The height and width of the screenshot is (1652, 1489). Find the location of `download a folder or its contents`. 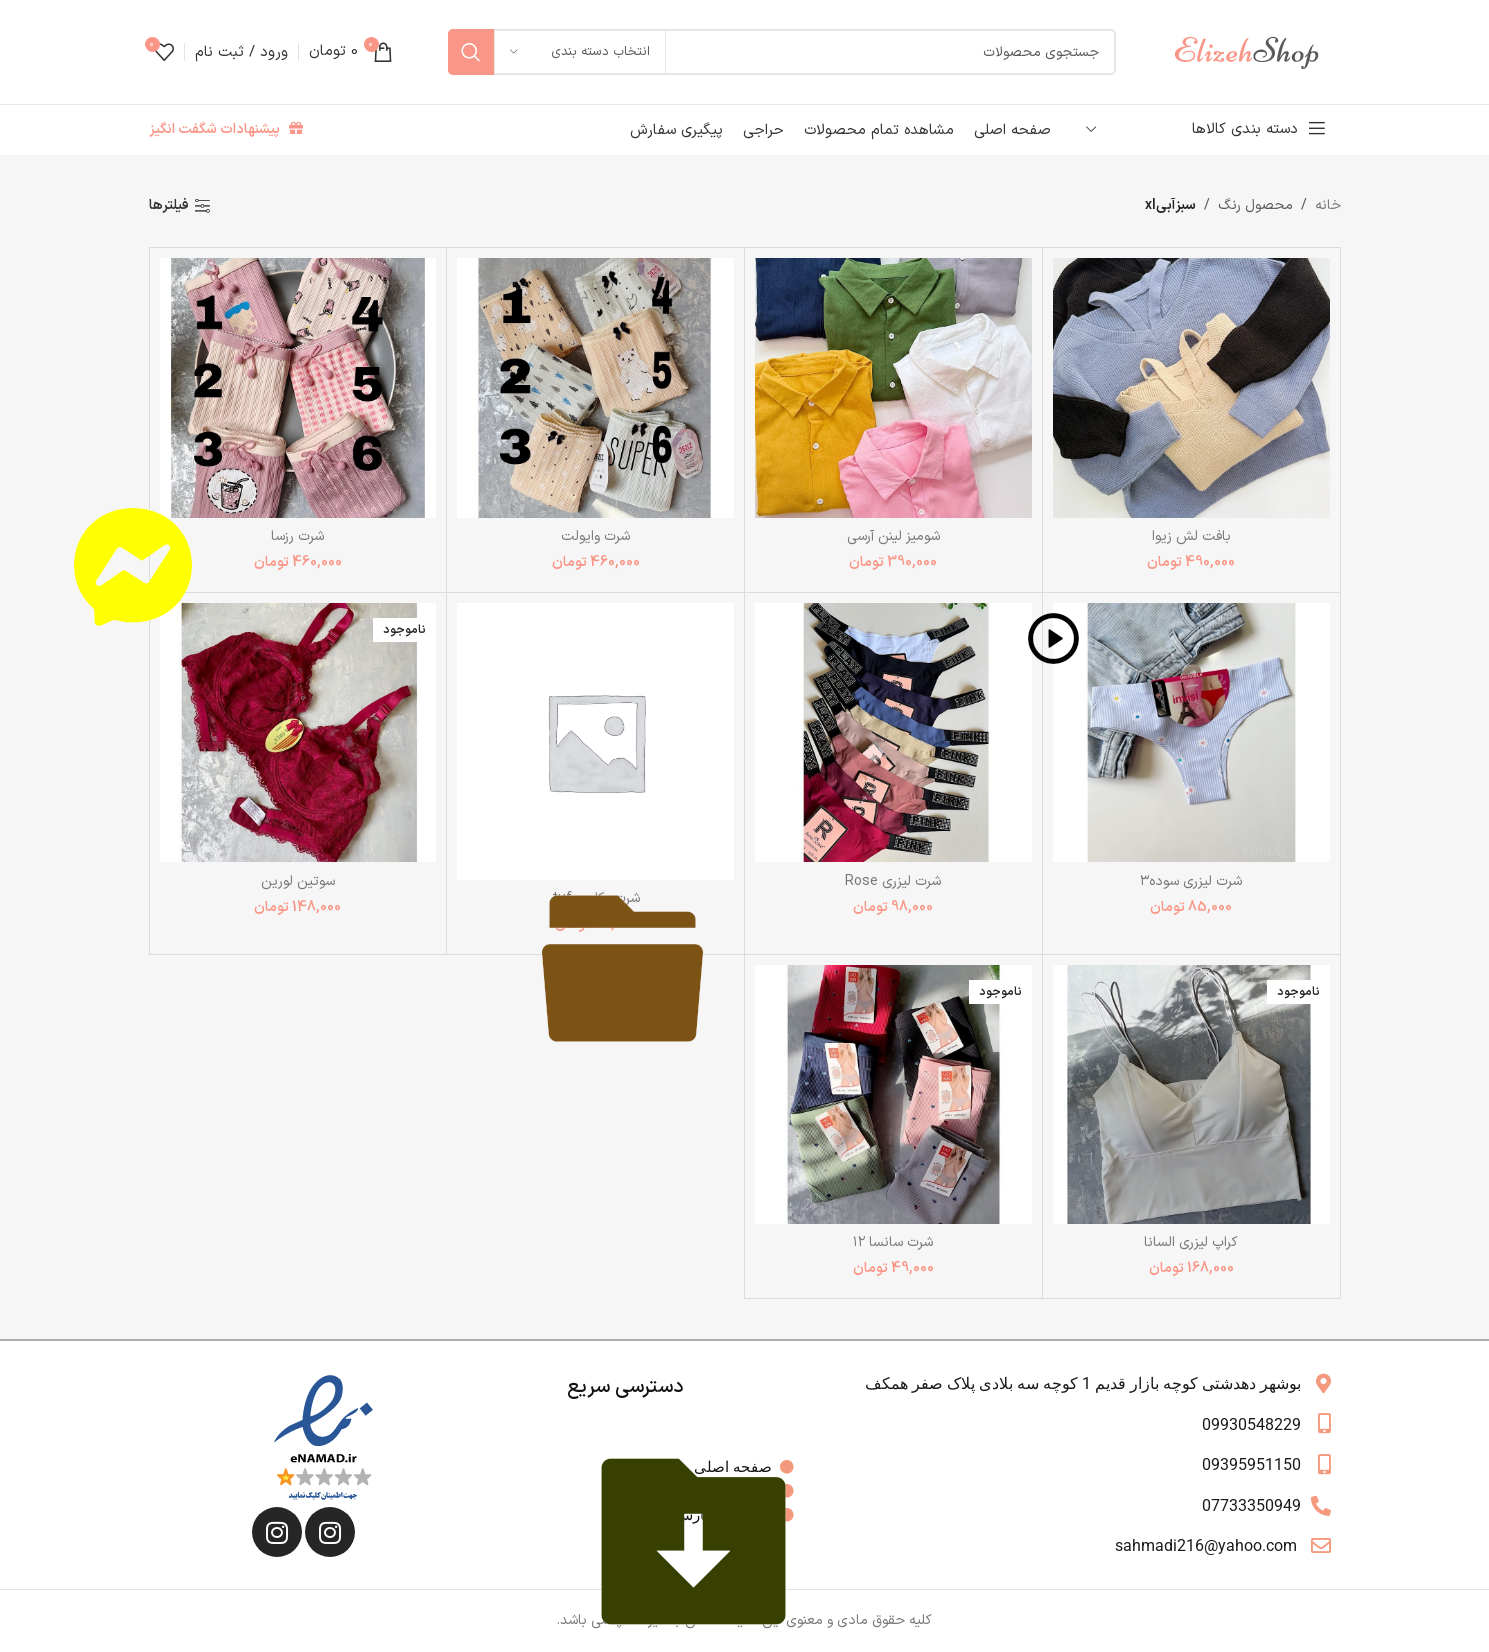

download a folder or its contents is located at coordinates (693, 1541).